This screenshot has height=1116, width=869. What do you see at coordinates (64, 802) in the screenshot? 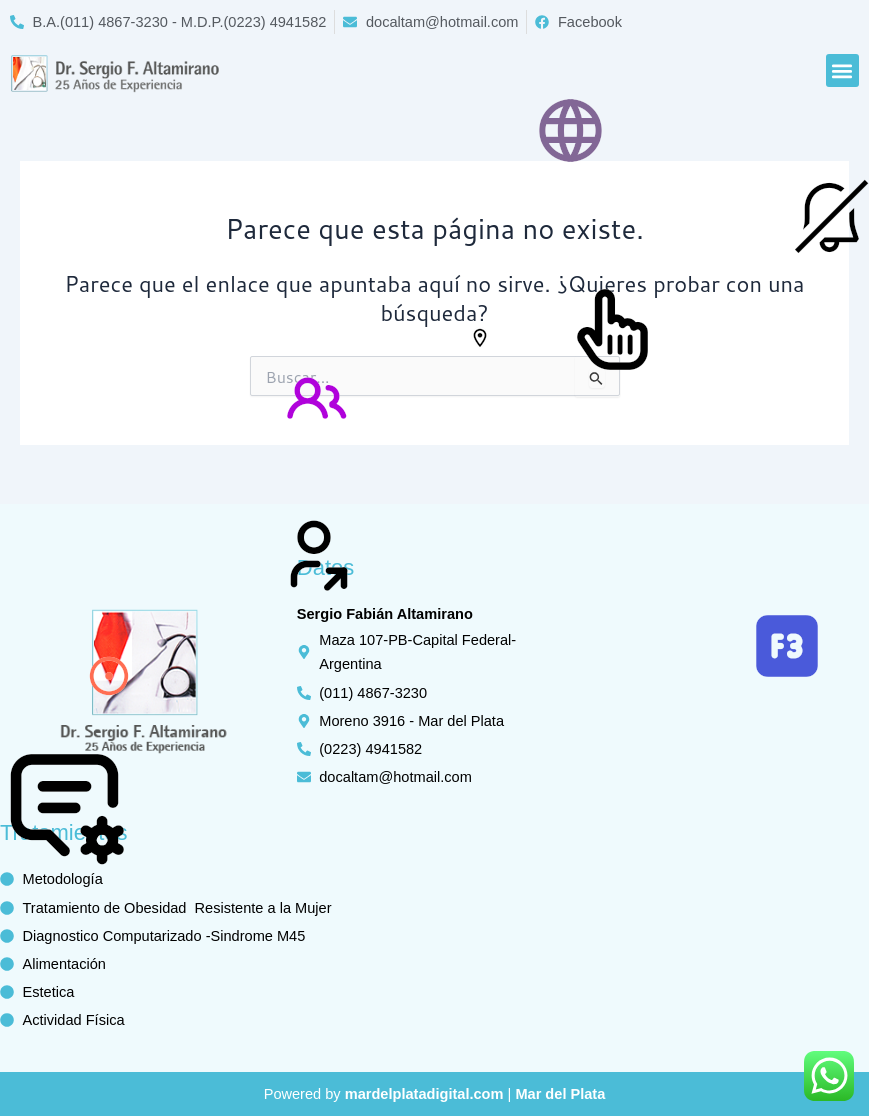
I see `access message settings` at bounding box center [64, 802].